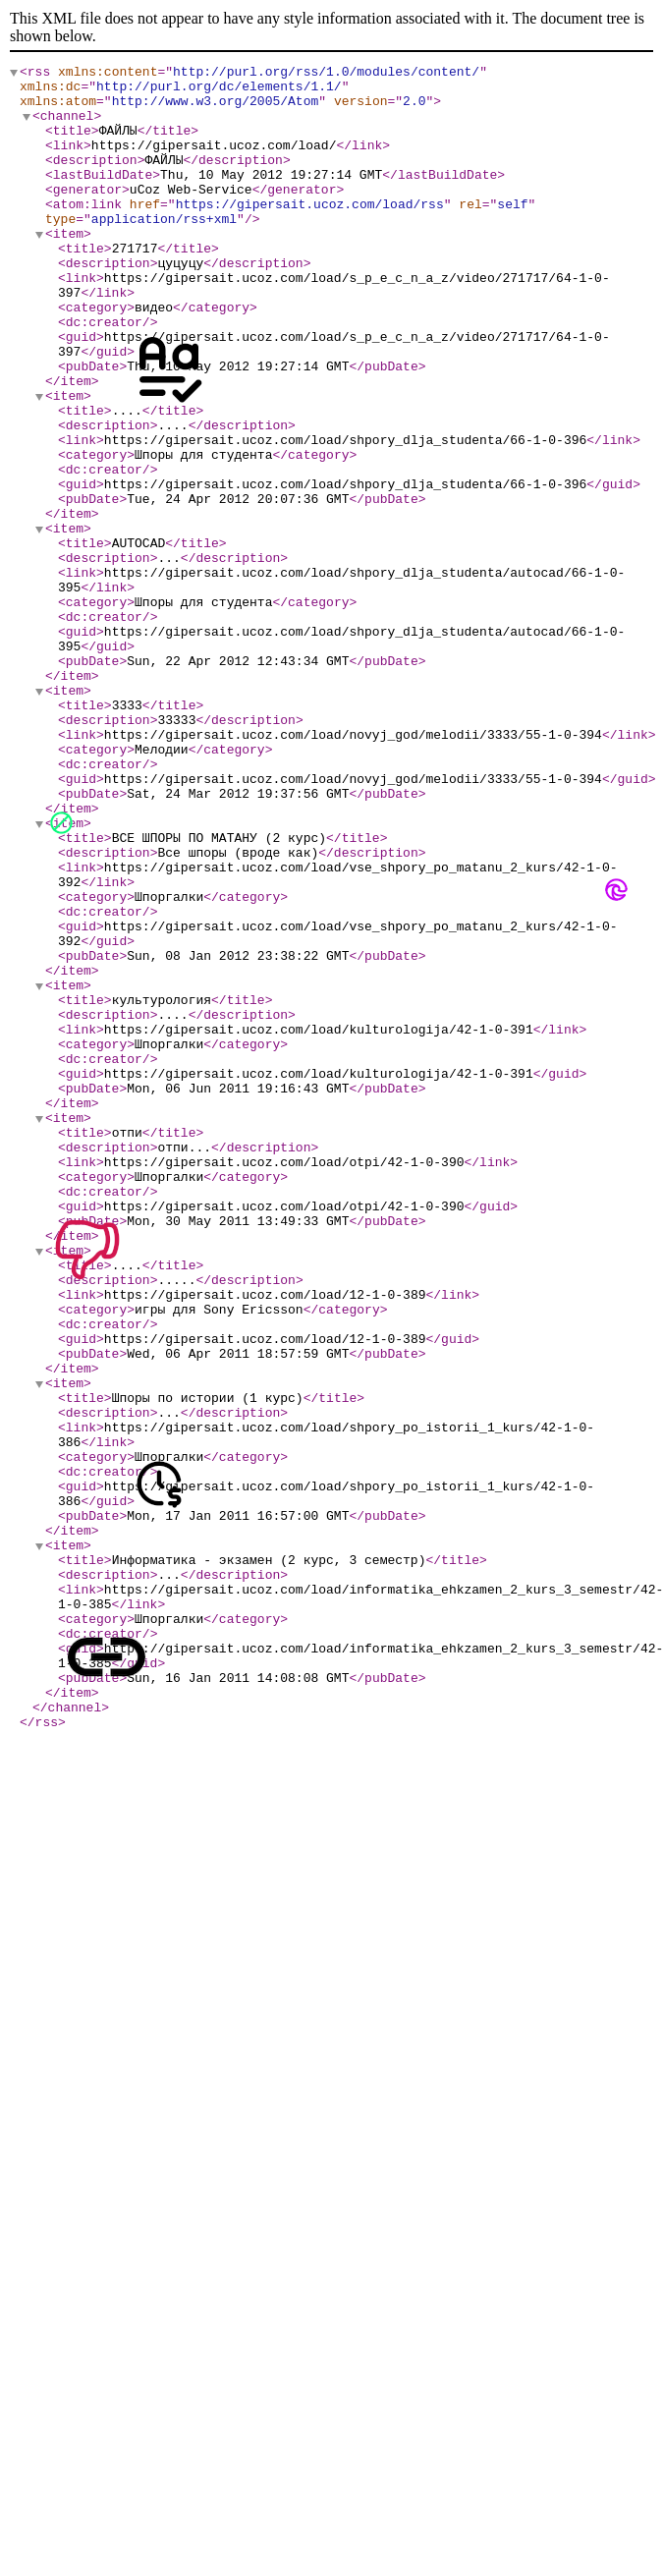  Describe the element at coordinates (616, 889) in the screenshot. I see `open microsoft edge browser` at that location.